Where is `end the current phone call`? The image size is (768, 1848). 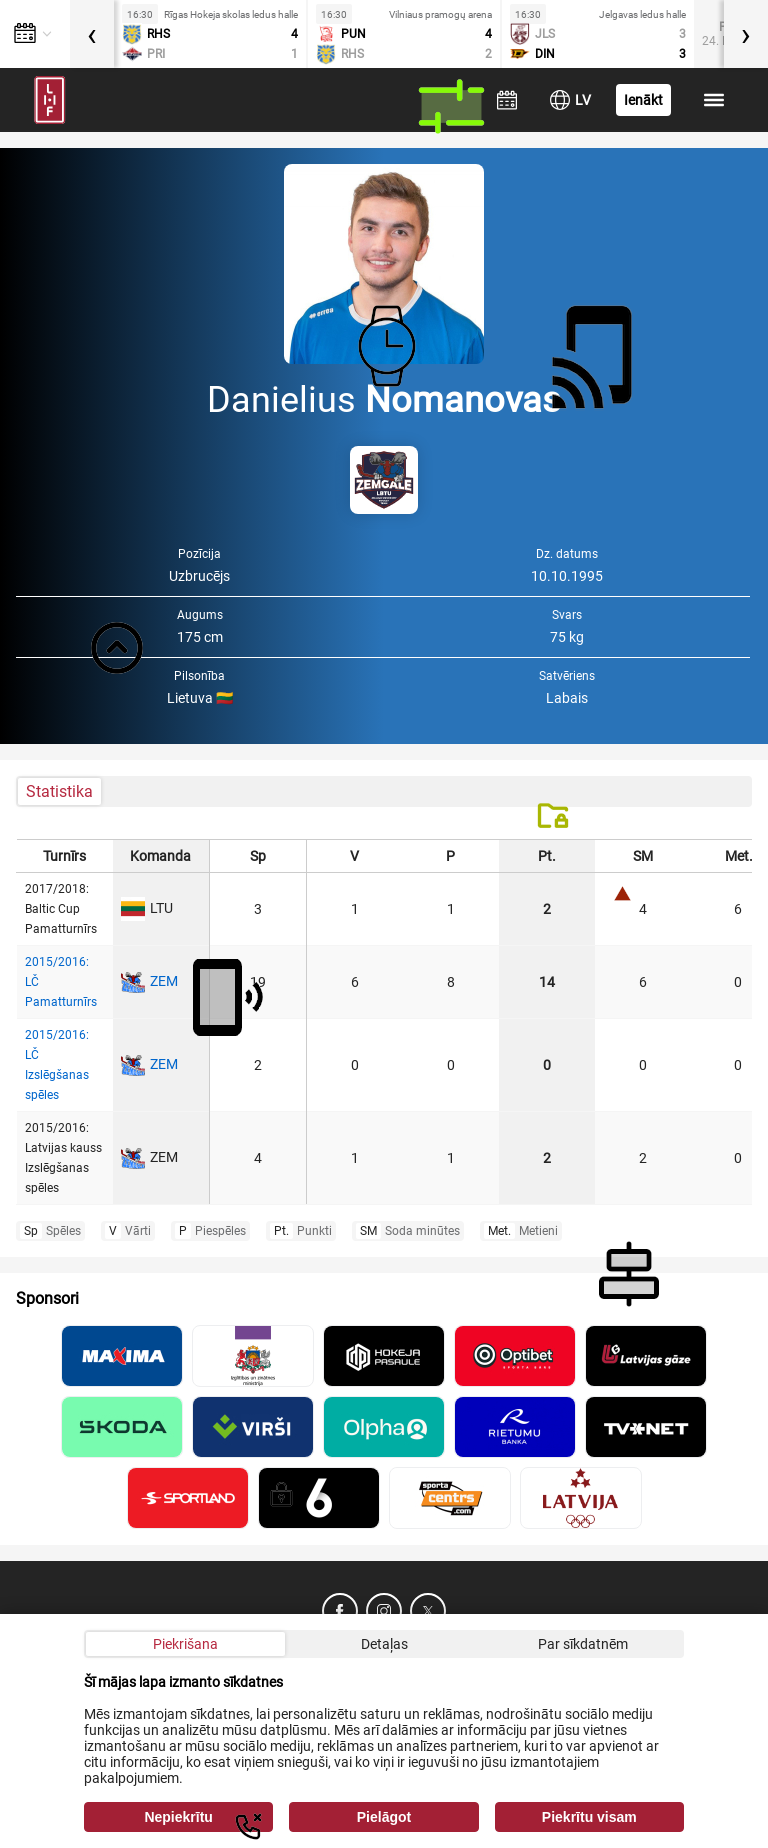
end the current phone call is located at coordinates (248, 1826).